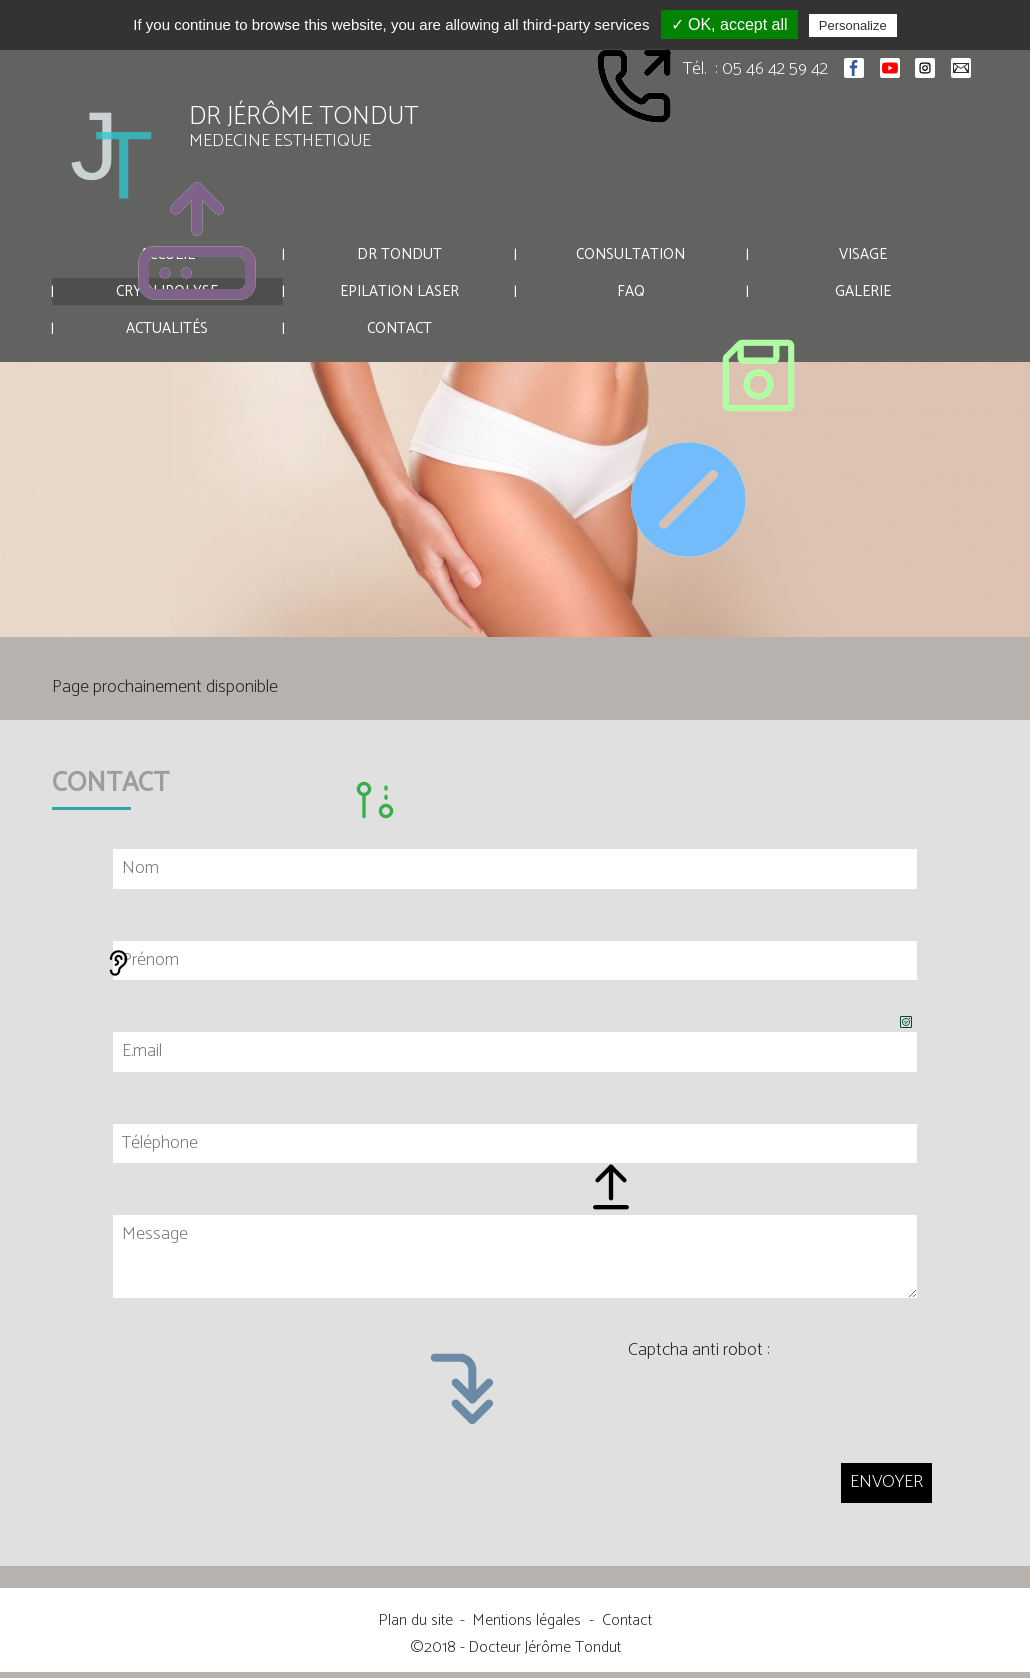 Image resolution: width=1030 pixels, height=1678 pixels. Describe the element at coordinates (906, 1022) in the screenshot. I see `access laundry or washing machine controls` at that location.